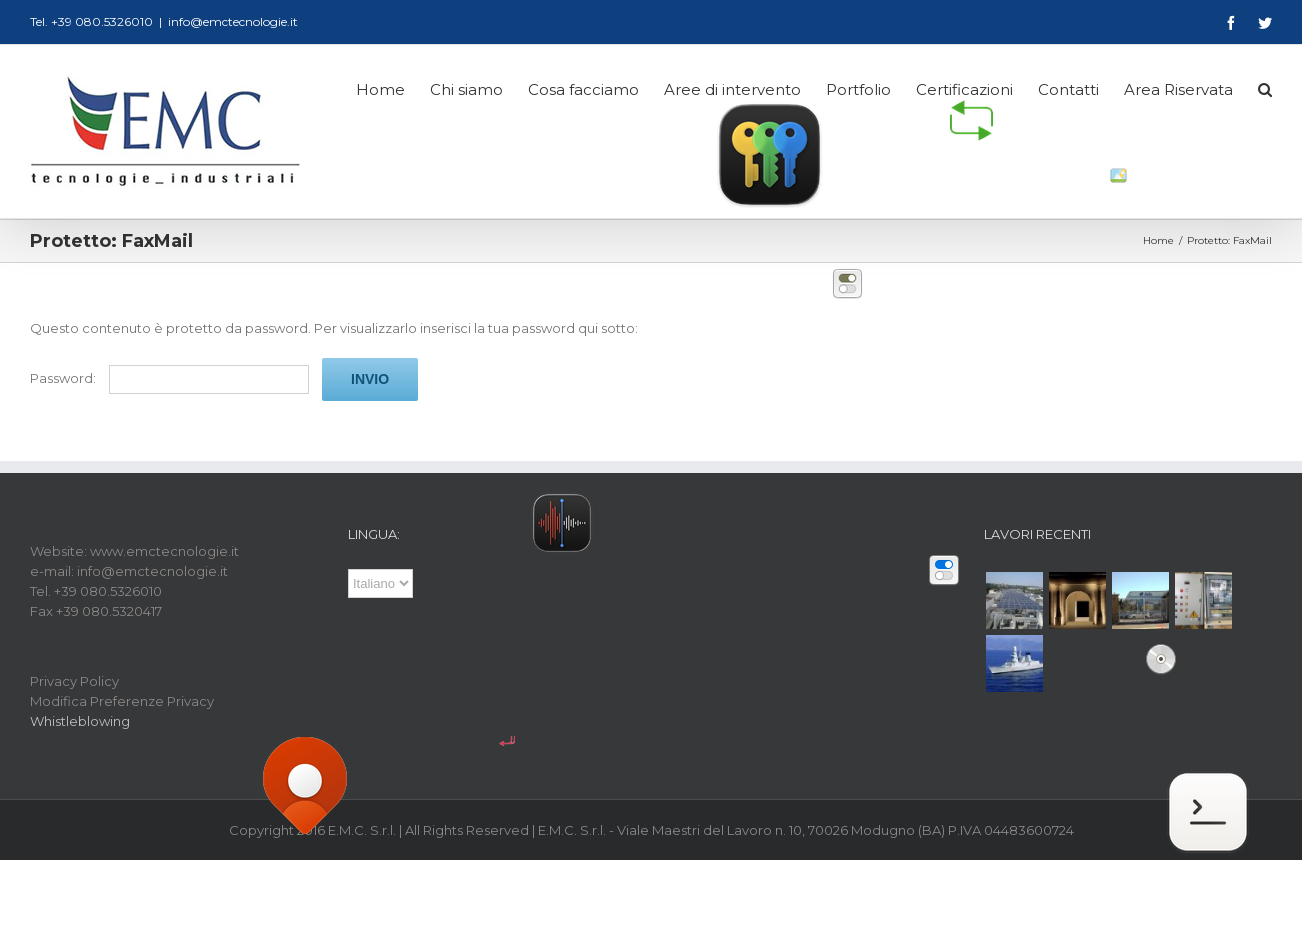 This screenshot has height=946, width=1302. What do you see at coordinates (769, 154) in the screenshot?
I see `open the passwords app` at bounding box center [769, 154].